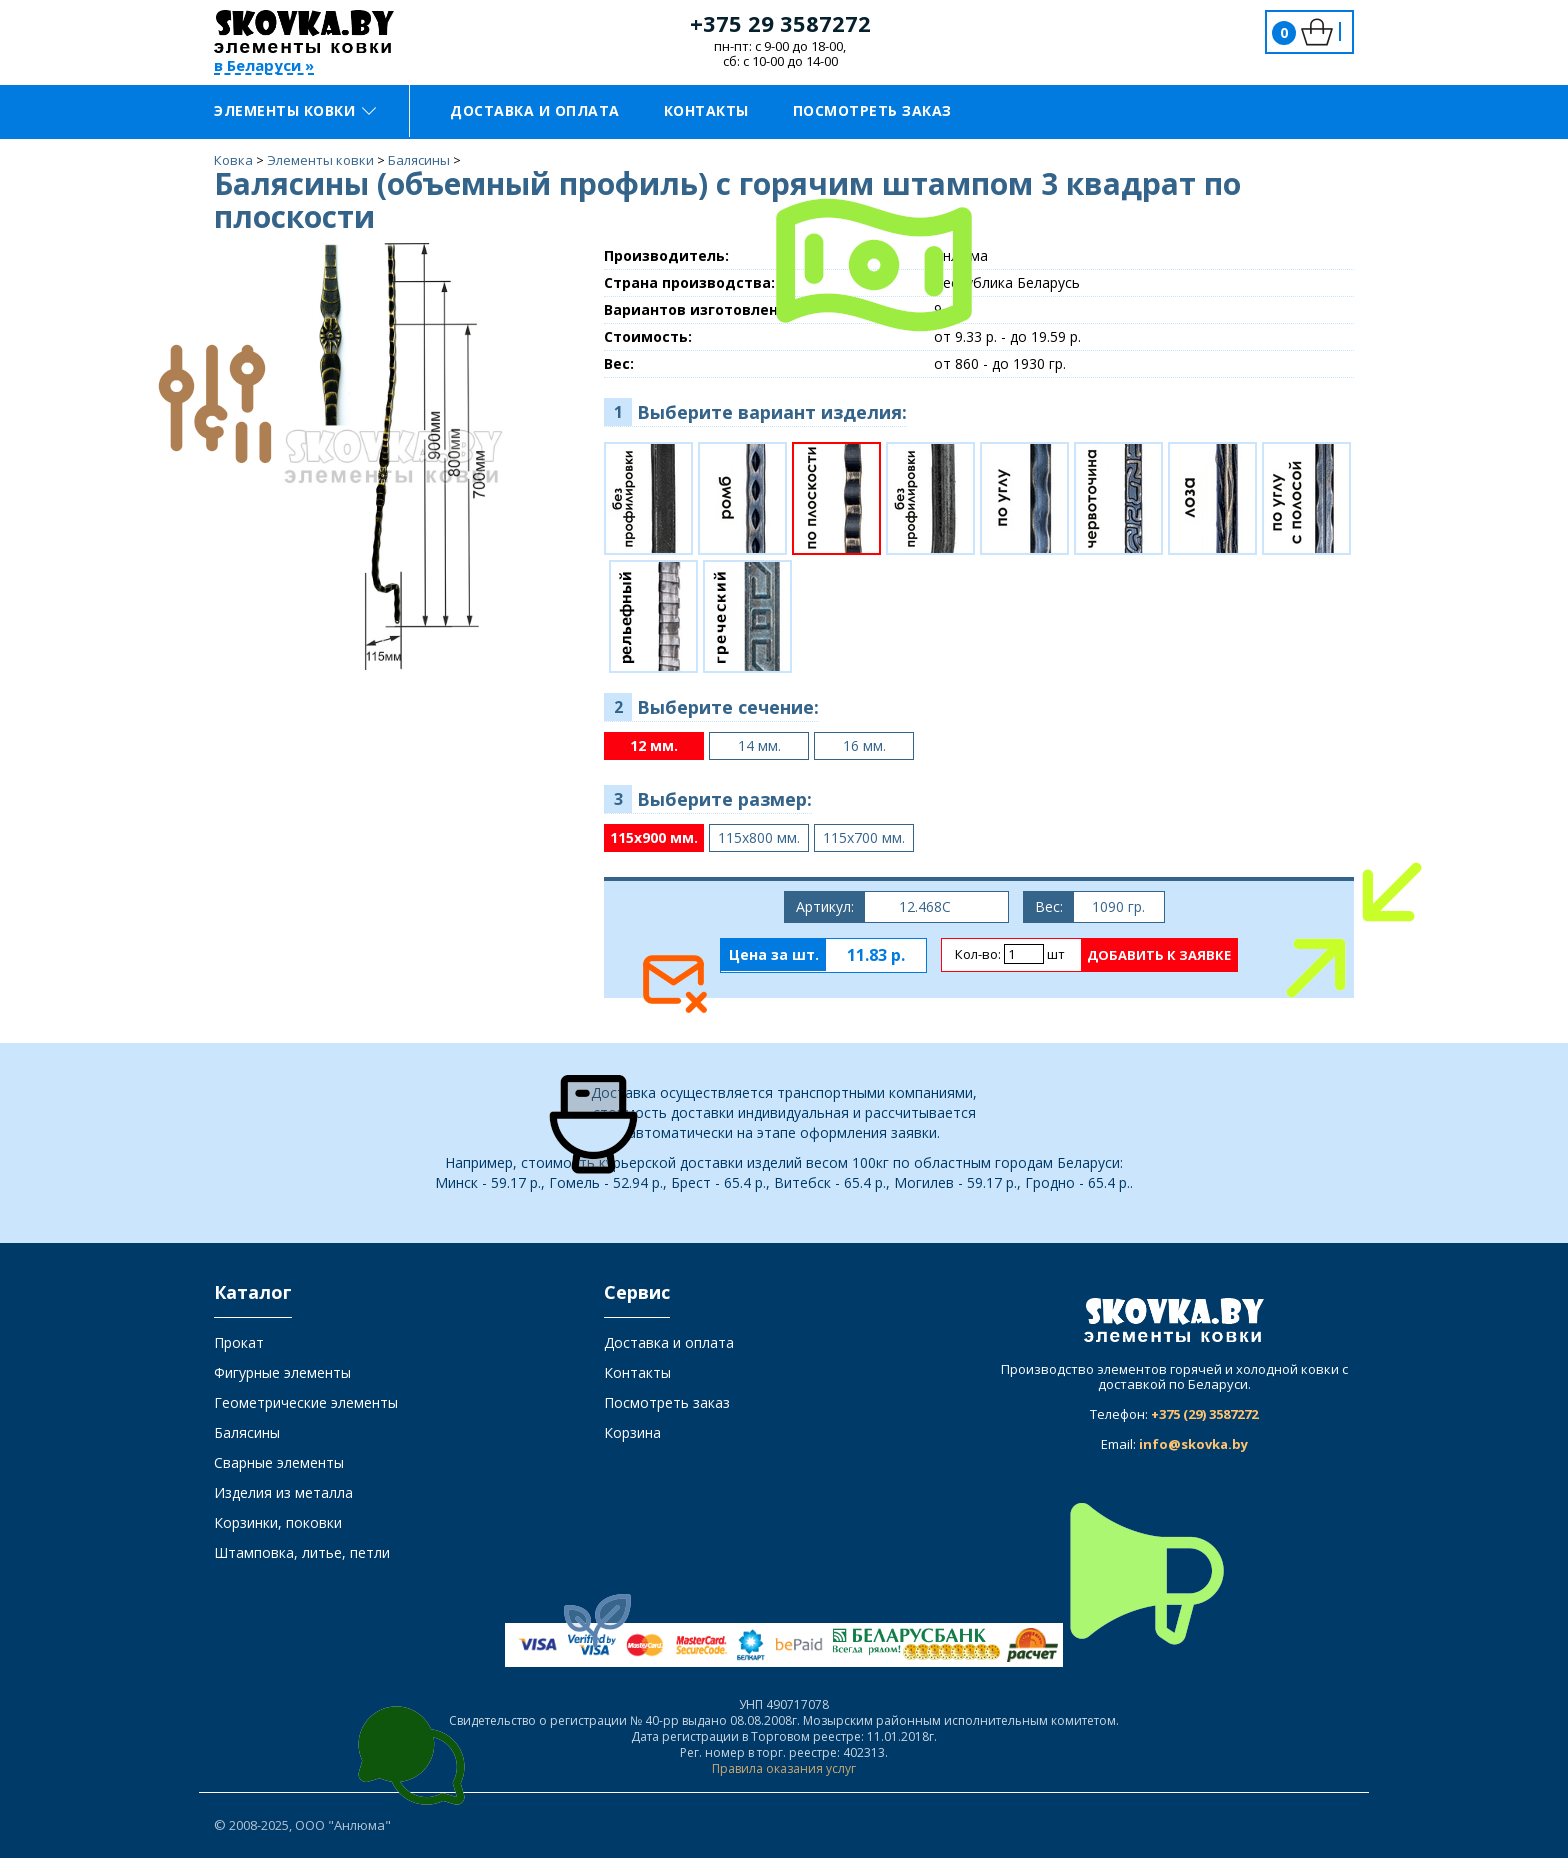  What do you see at coordinates (597, 1618) in the screenshot?
I see `view plant care or gardening features` at bounding box center [597, 1618].